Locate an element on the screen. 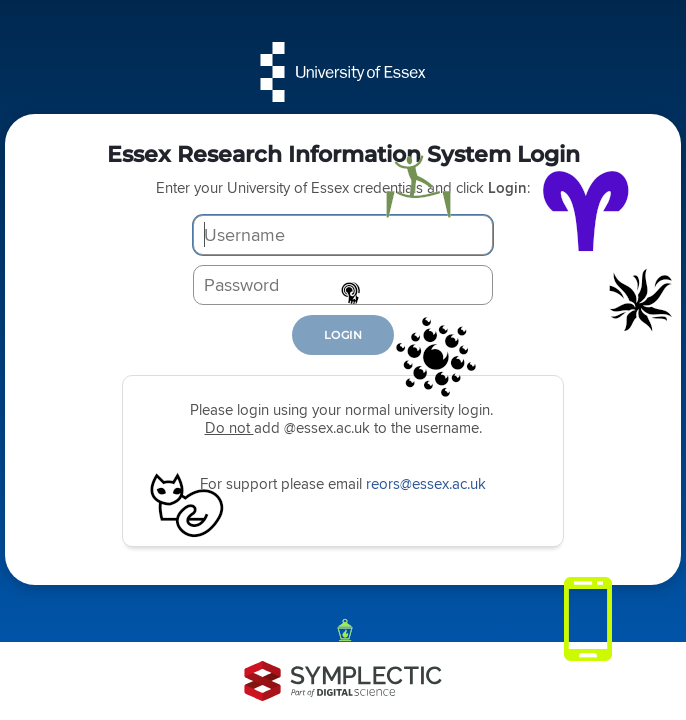 This screenshot has width=686, height=720. toggle lantern or light source on/off is located at coordinates (345, 630).